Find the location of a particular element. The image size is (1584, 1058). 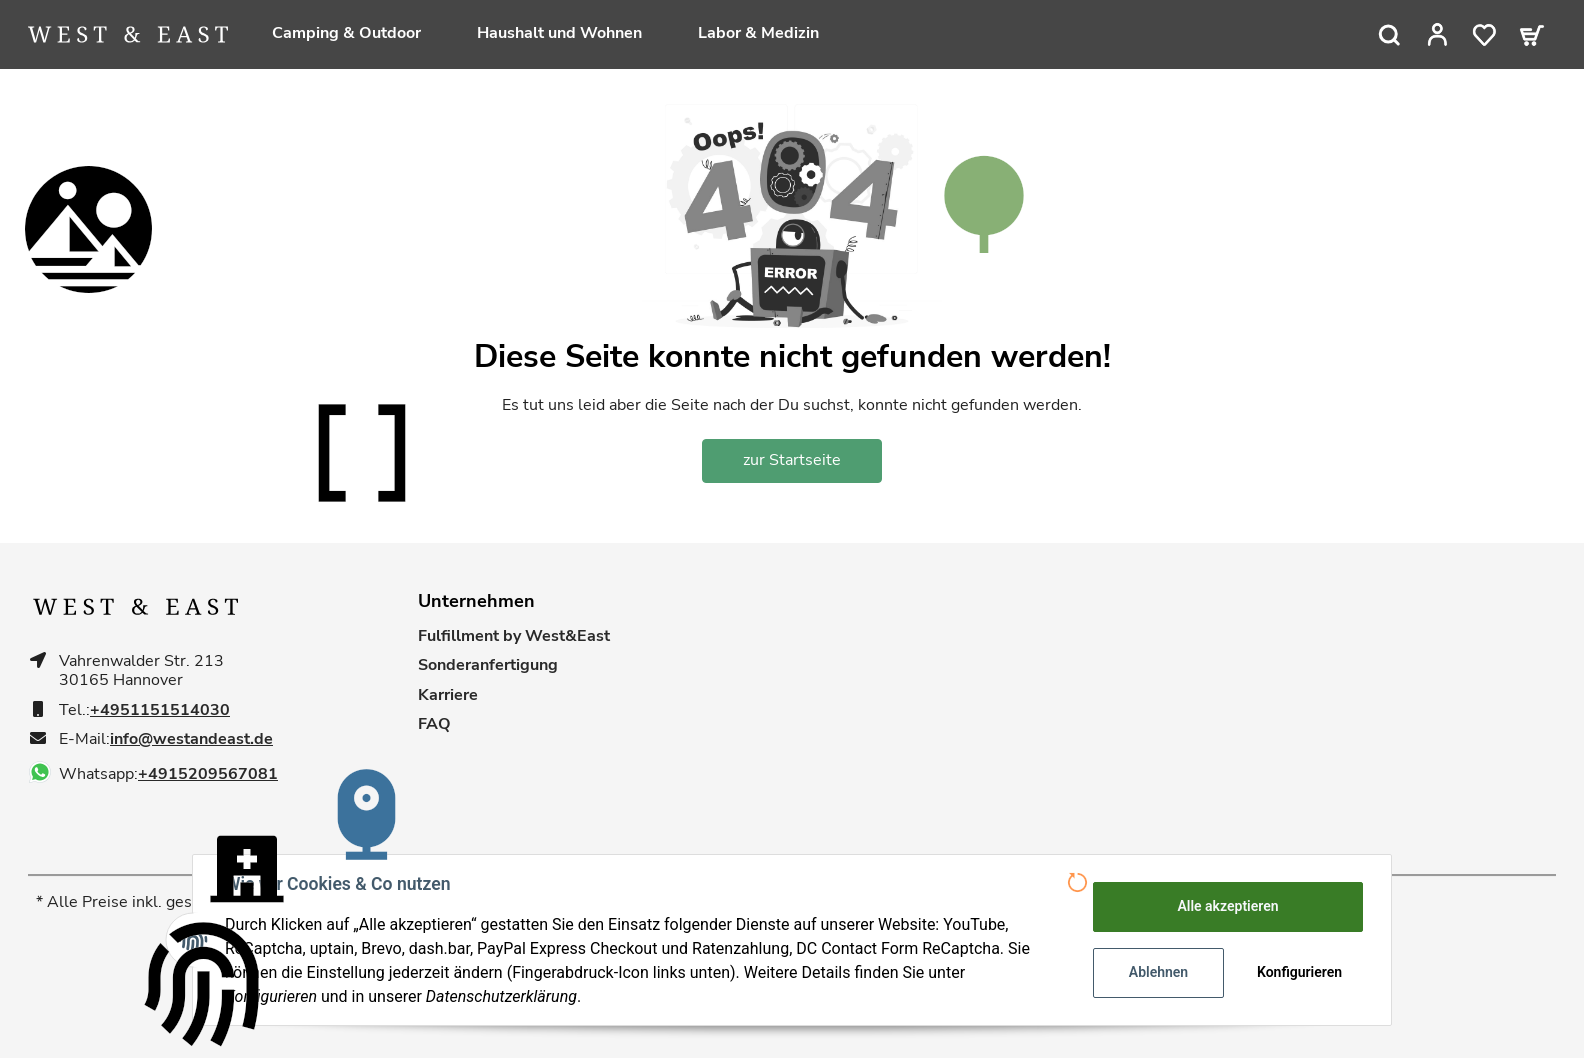

enable webcam or video camera is located at coordinates (366, 814).